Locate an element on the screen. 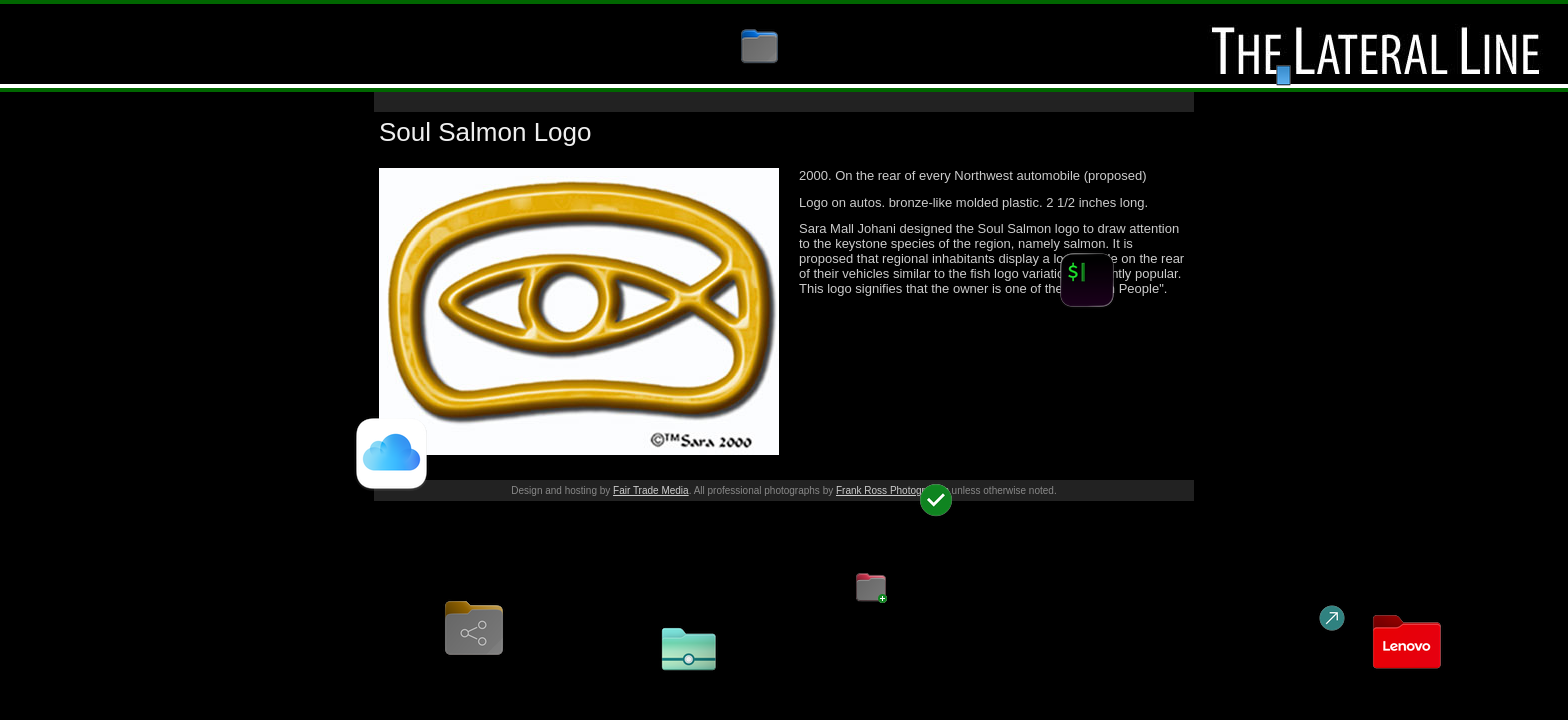 The height and width of the screenshot is (720, 1568). open folder containing Lenovo files or applications is located at coordinates (1406, 643).